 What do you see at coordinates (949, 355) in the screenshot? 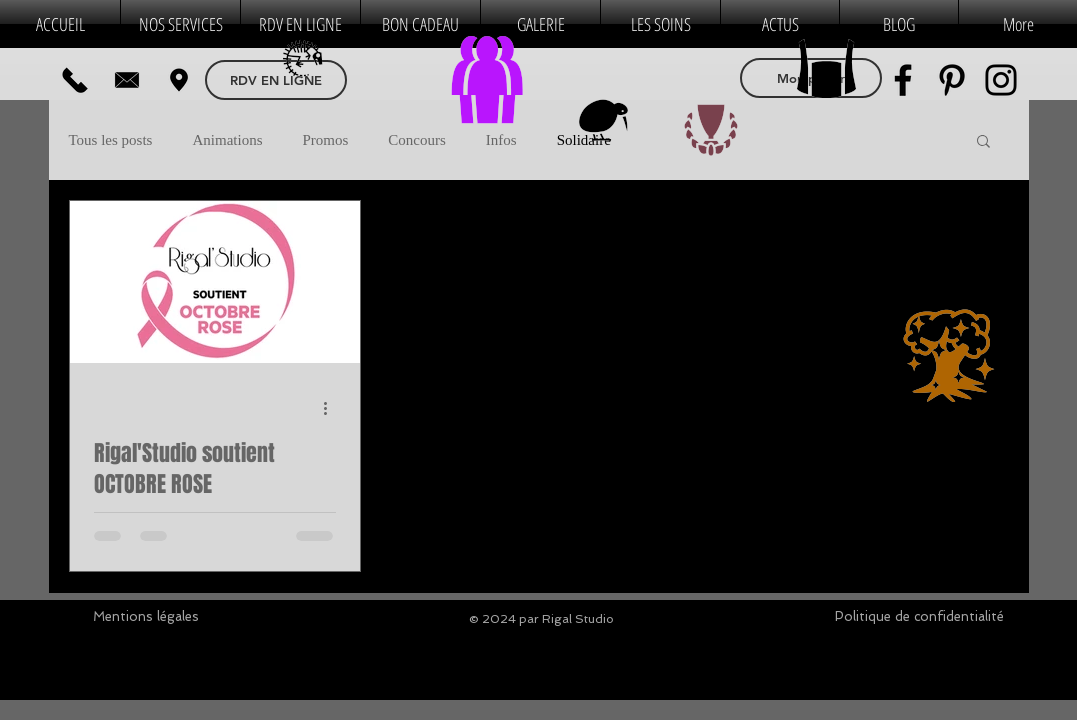
I see `holy oak tree icon for fantasy or RPG game element` at bounding box center [949, 355].